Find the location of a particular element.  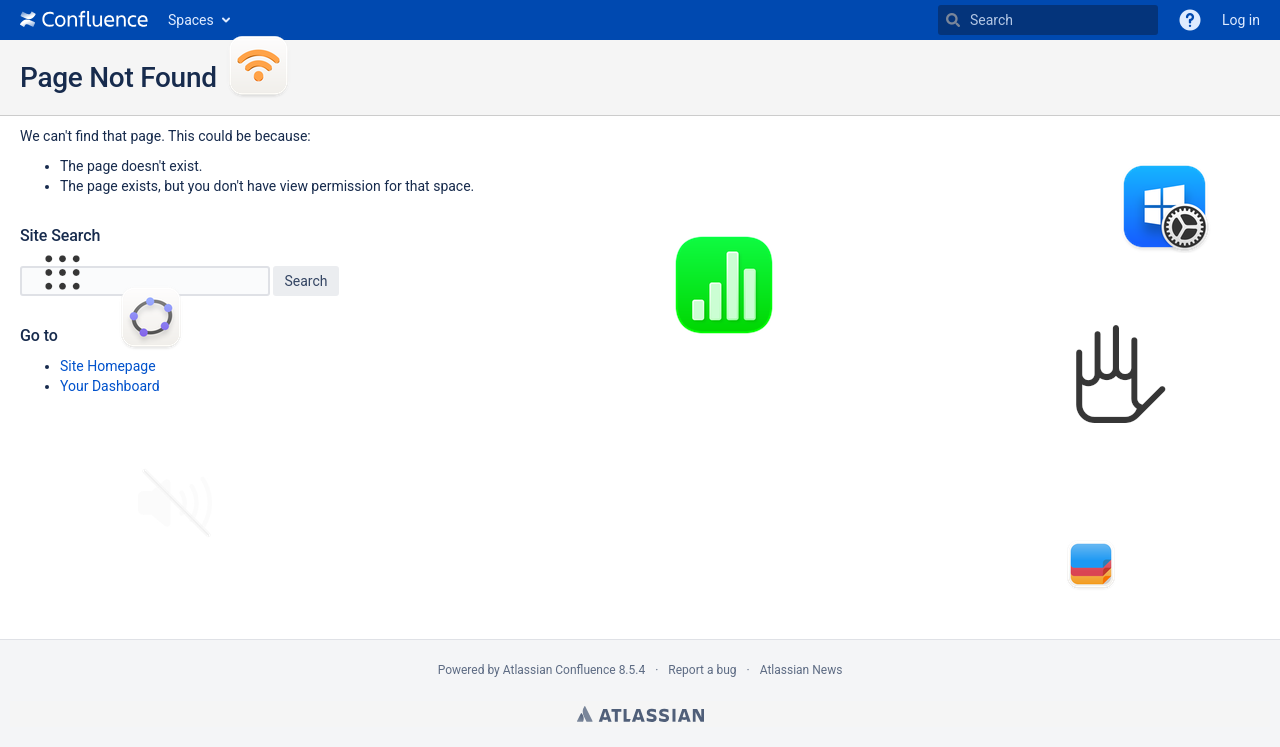

connect to a captive portal or public wifi network is located at coordinates (258, 65).